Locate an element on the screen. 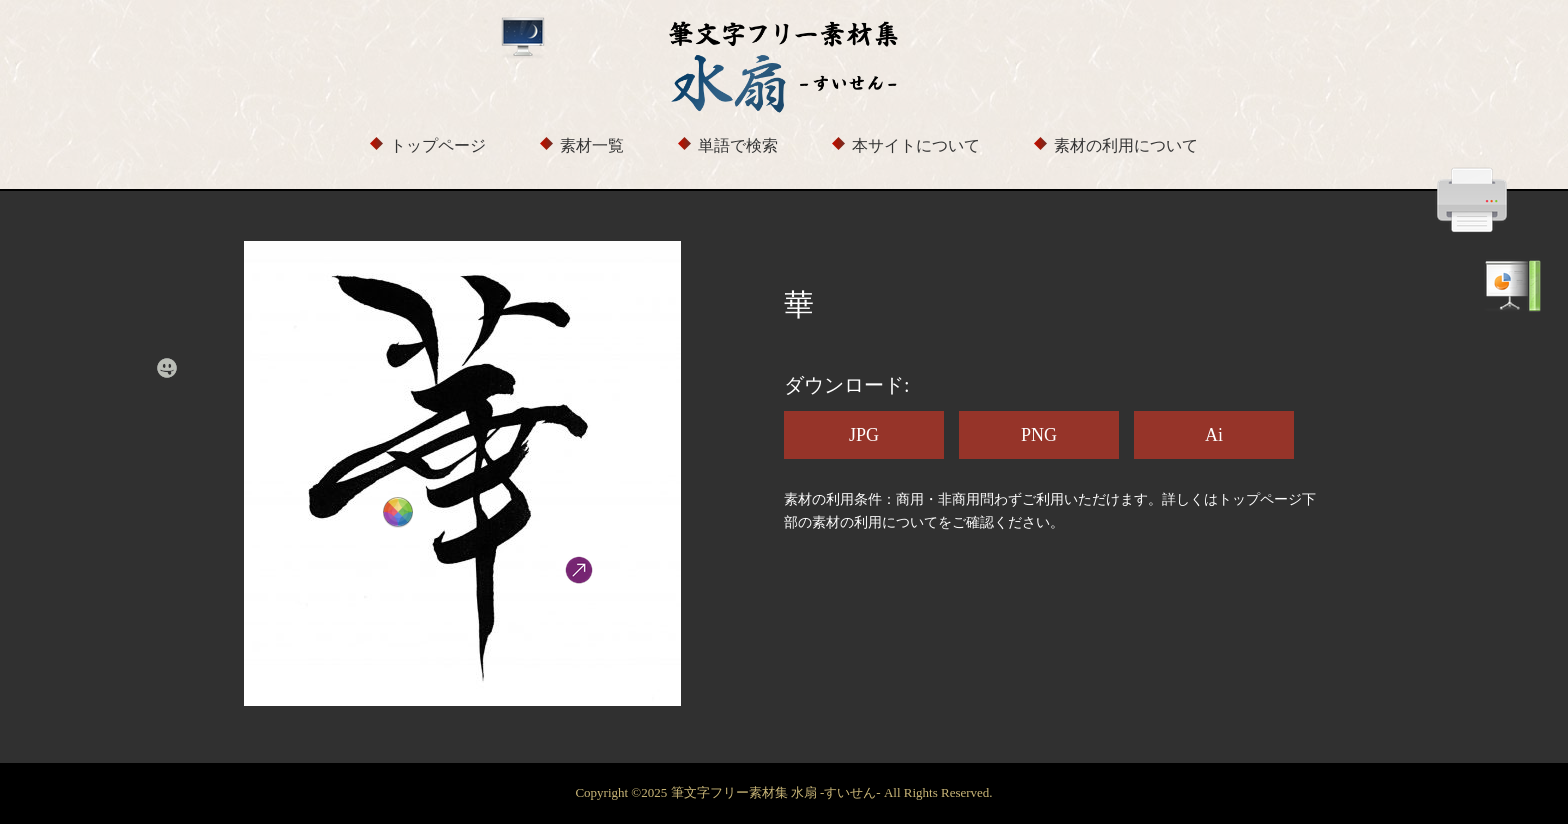 This screenshot has width=1568, height=824. access screensaver settings is located at coordinates (523, 36).